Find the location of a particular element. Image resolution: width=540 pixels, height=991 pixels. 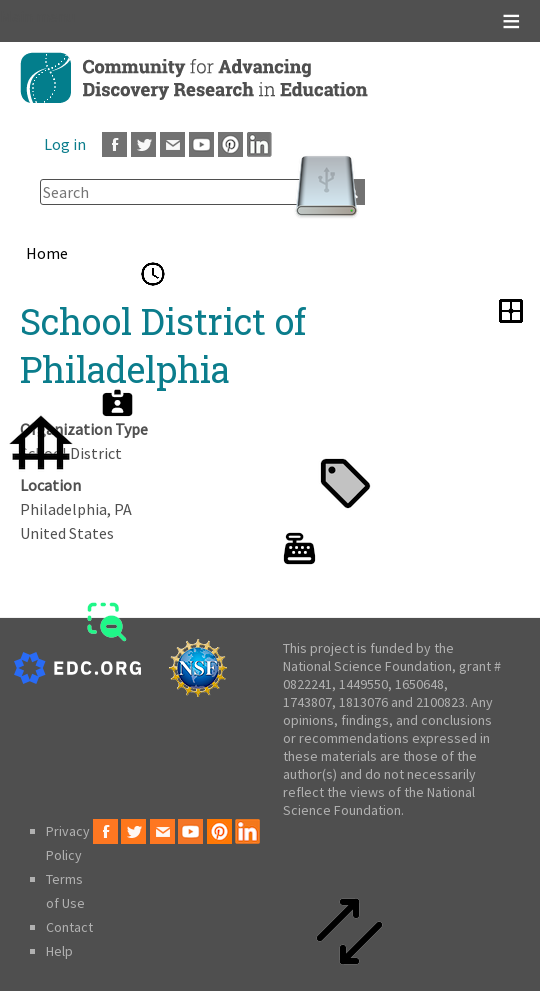

view property foundation details is located at coordinates (41, 444).